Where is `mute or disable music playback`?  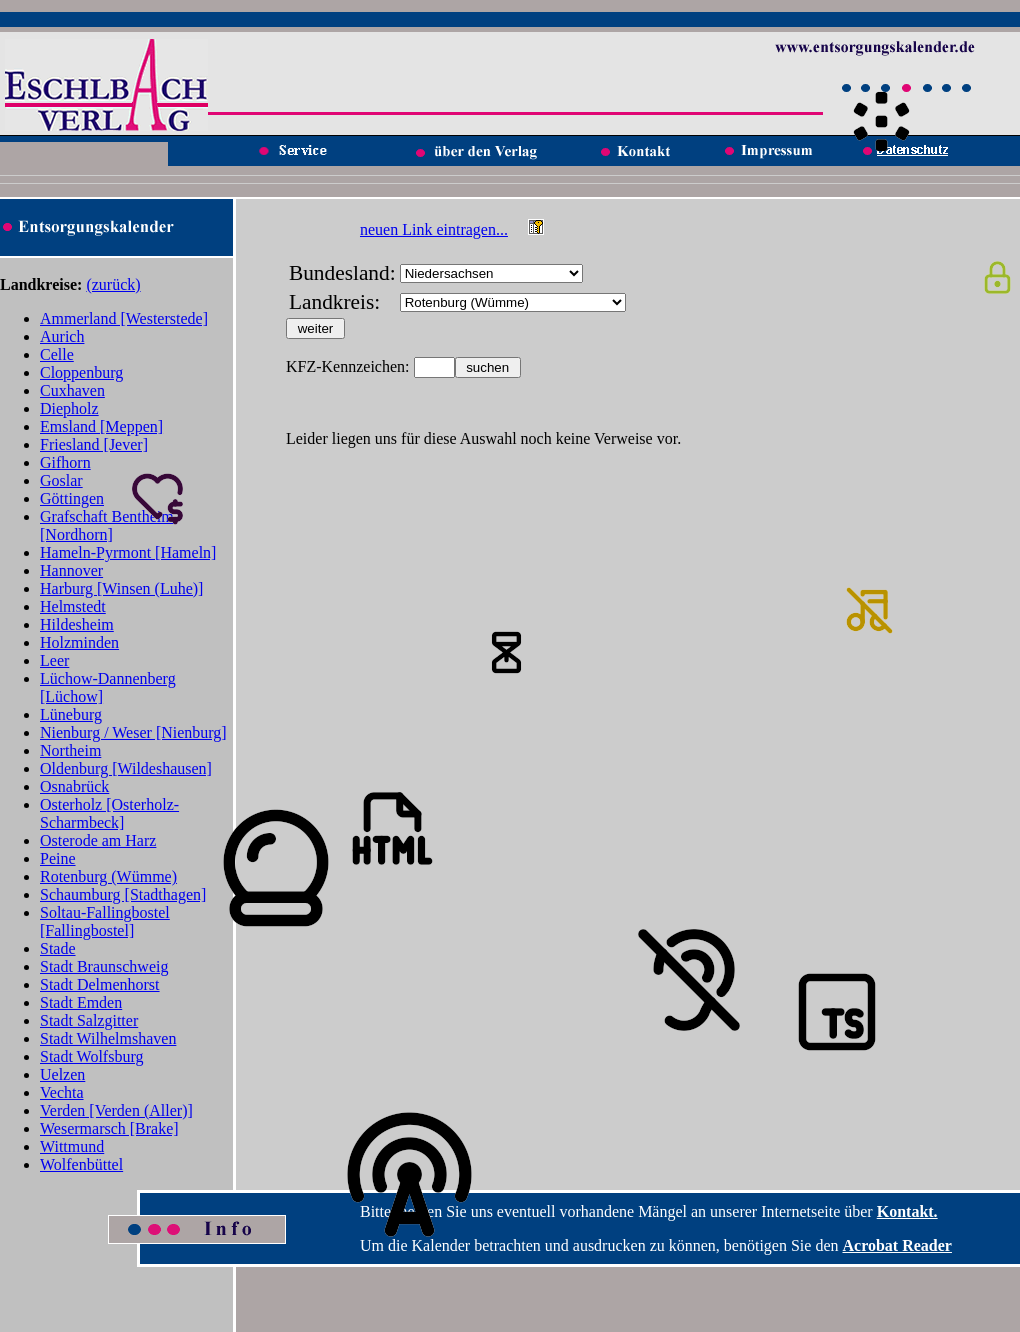
mute or disable music playback is located at coordinates (869, 610).